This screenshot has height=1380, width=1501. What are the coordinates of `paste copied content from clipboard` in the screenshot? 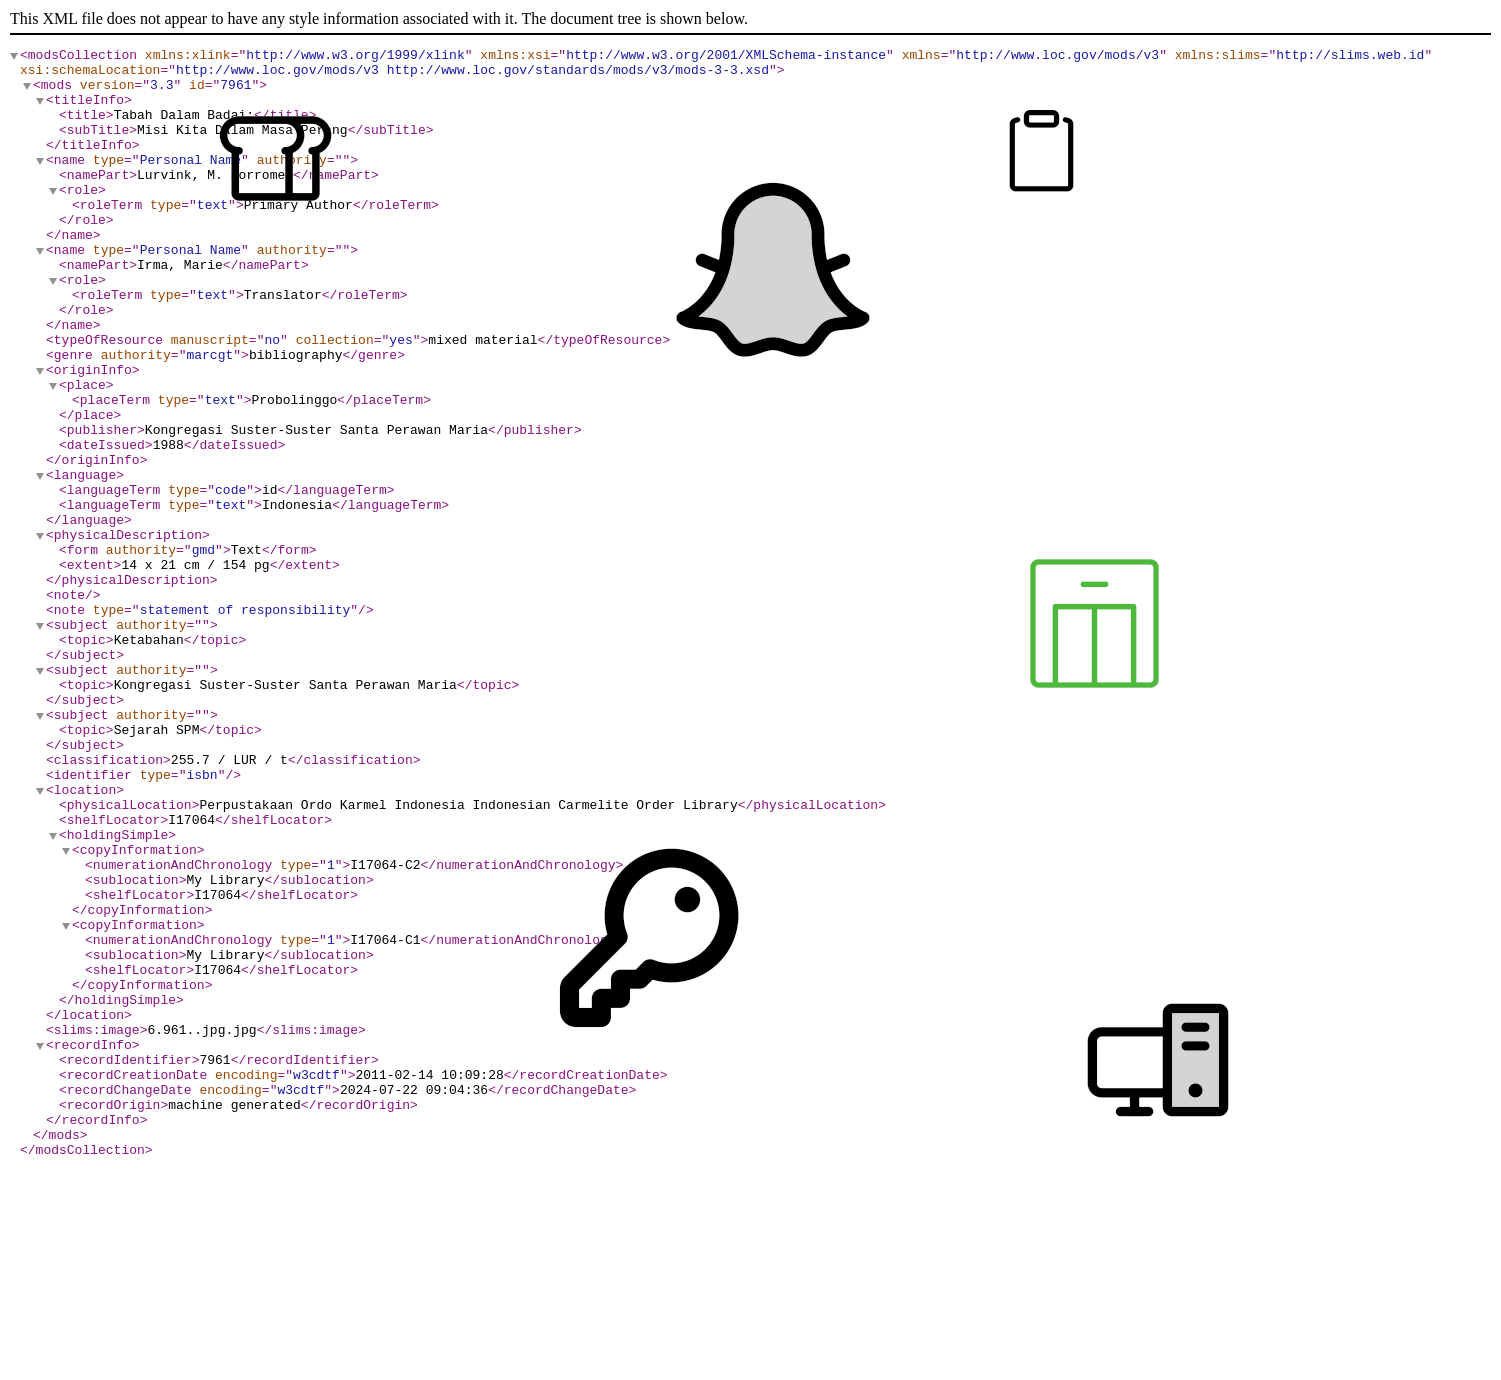 It's located at (1041, 152).